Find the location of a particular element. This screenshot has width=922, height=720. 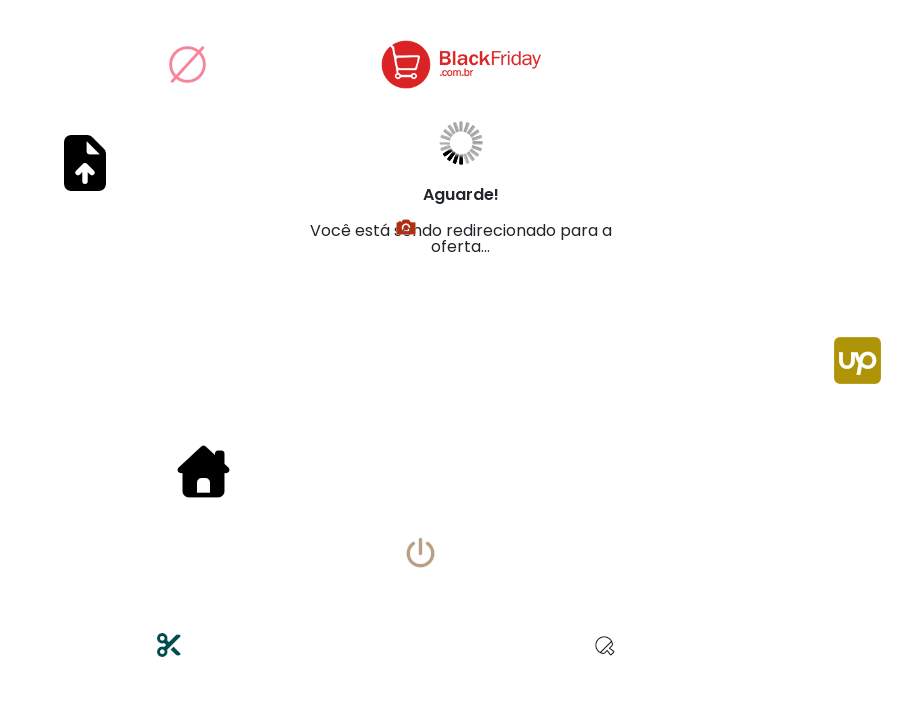

access table tennis or ping pong game is located at coordinates (604, 645).